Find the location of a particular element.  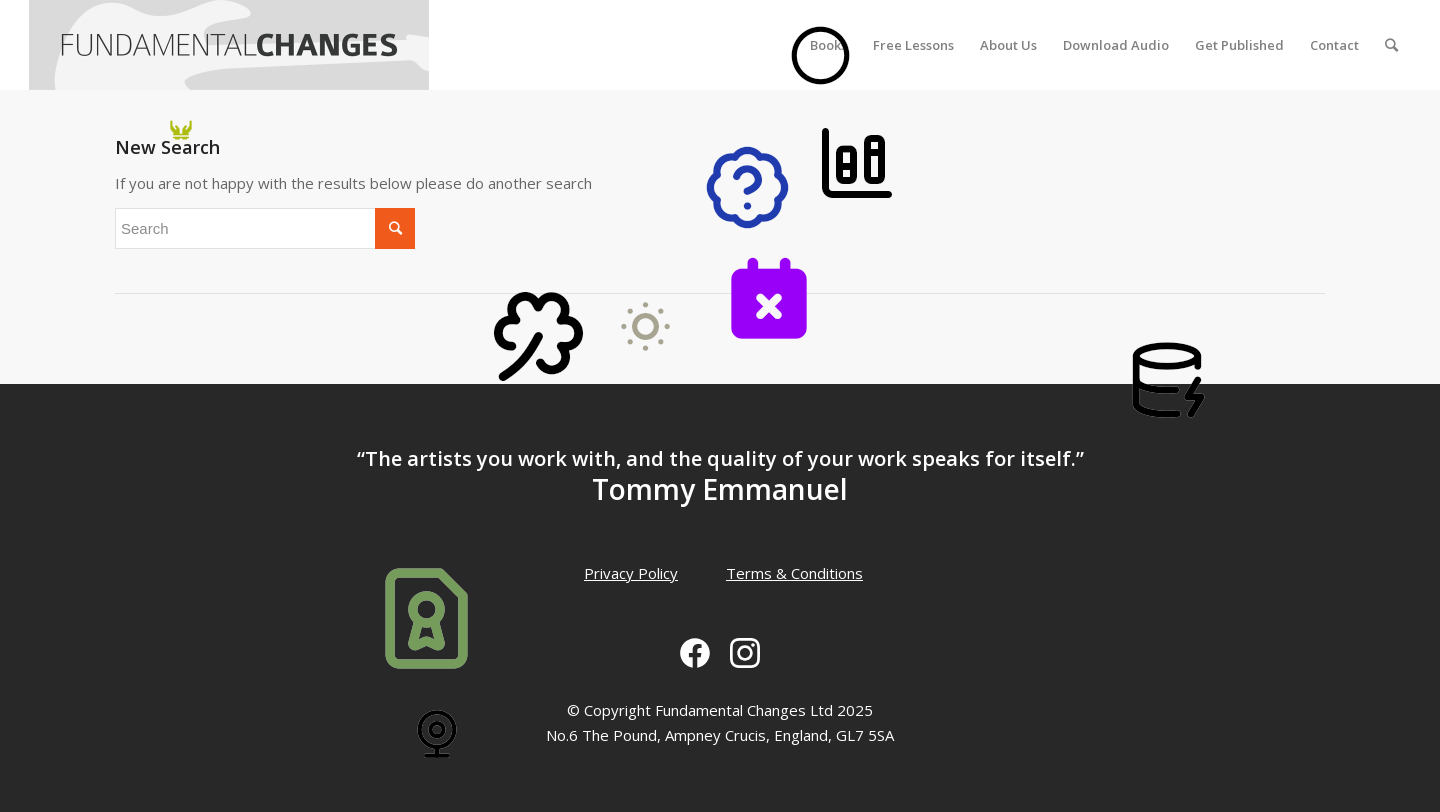

access help or FAQ section is located at coordinates (747, 187).